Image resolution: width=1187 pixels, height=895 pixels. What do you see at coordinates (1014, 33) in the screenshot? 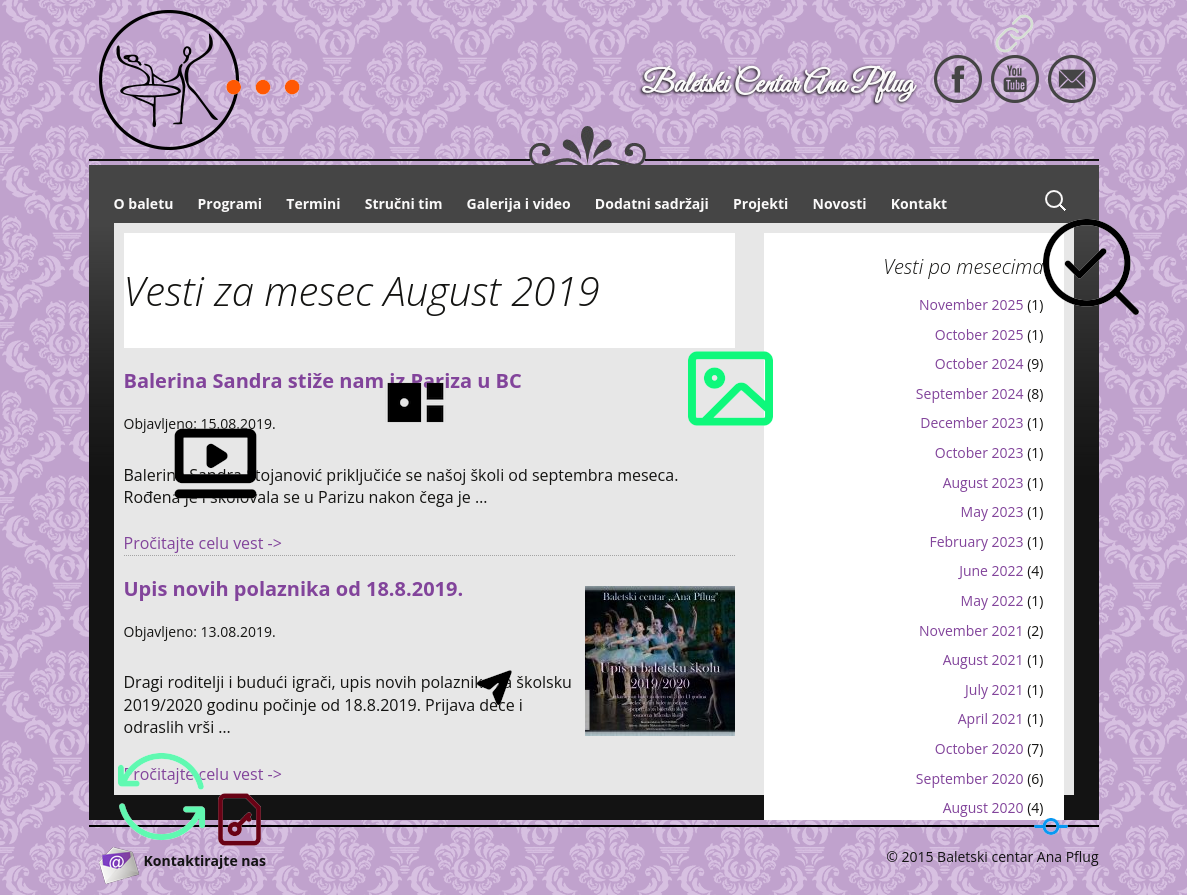
I see `copy or share a link` at bounding box center [1014, 33].